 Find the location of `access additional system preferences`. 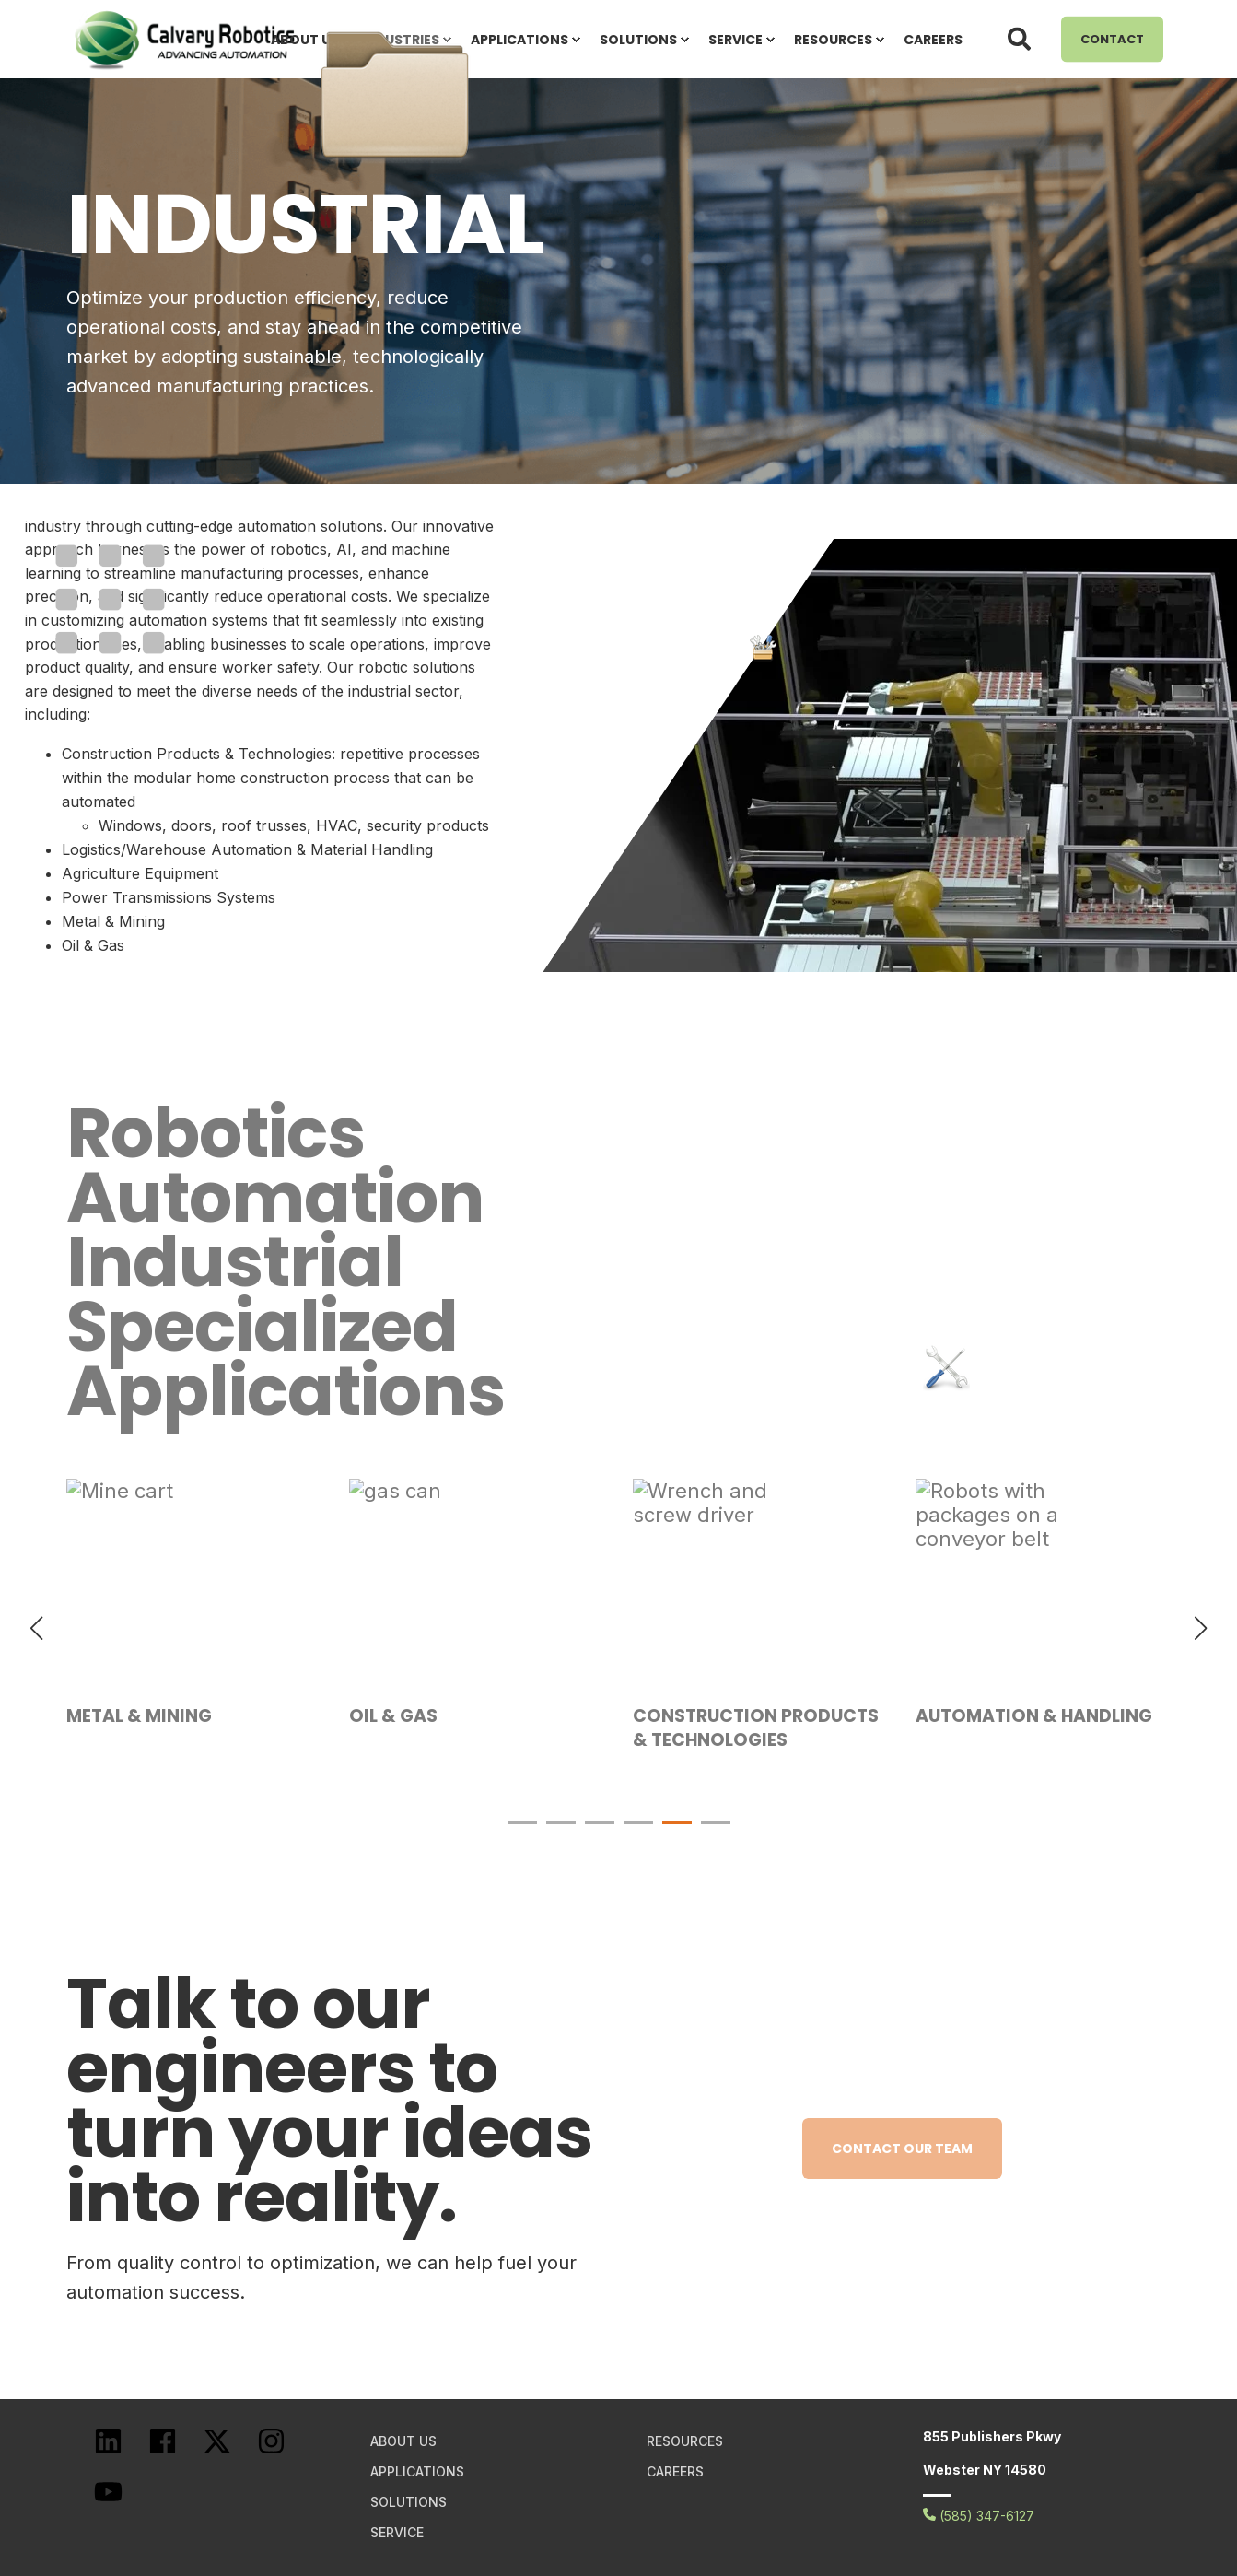

access additional system preferences is located at coordinates (763, 648).